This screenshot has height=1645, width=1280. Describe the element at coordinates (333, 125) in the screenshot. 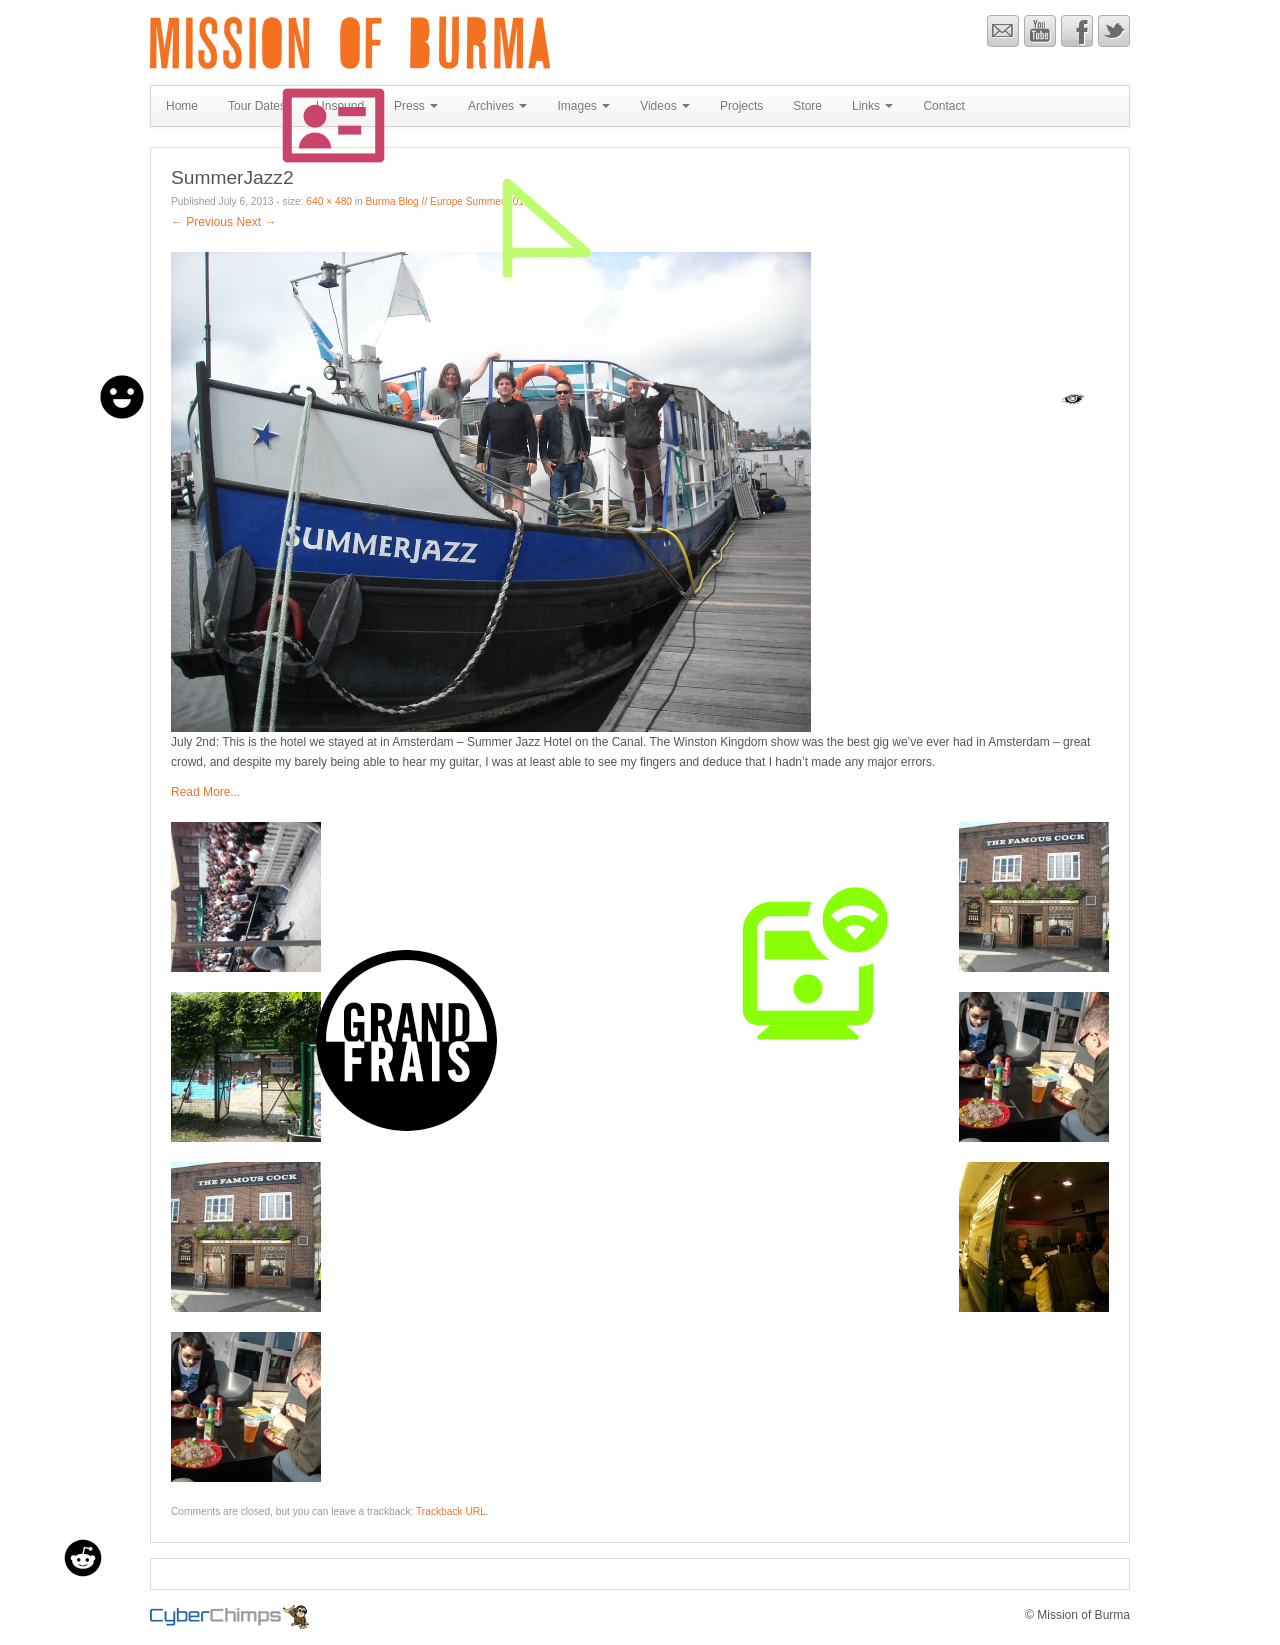

I see `view your profile or identification details` at that location.